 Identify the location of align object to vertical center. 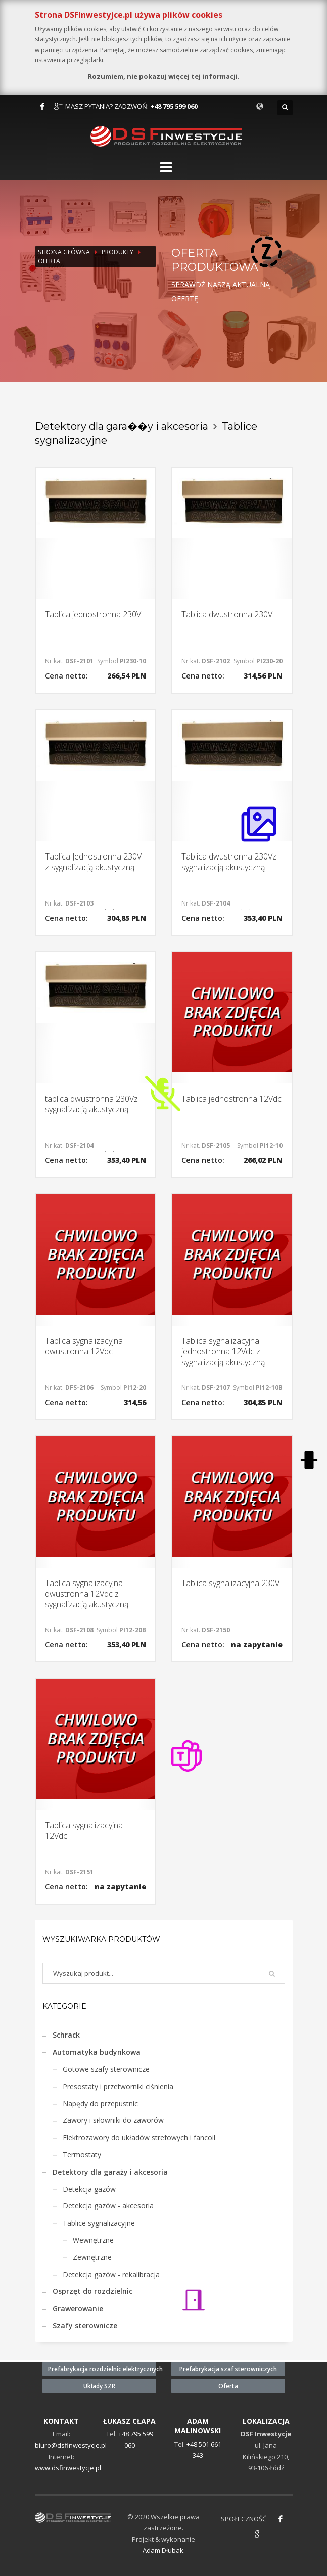
(309, 1460).